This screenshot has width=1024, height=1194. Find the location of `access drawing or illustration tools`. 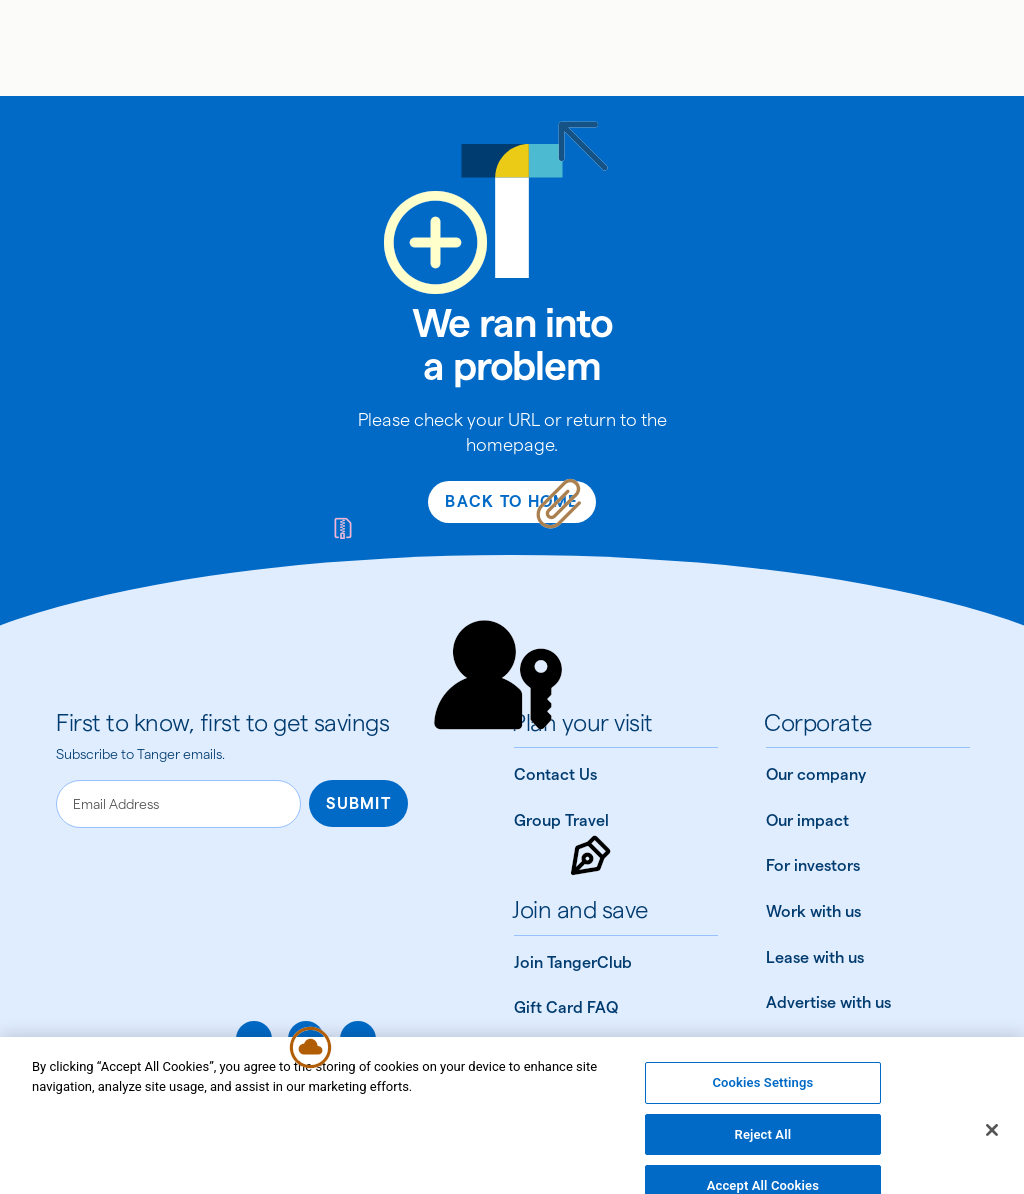

access drawing or illustration tools is located at coordinates (588, 857).